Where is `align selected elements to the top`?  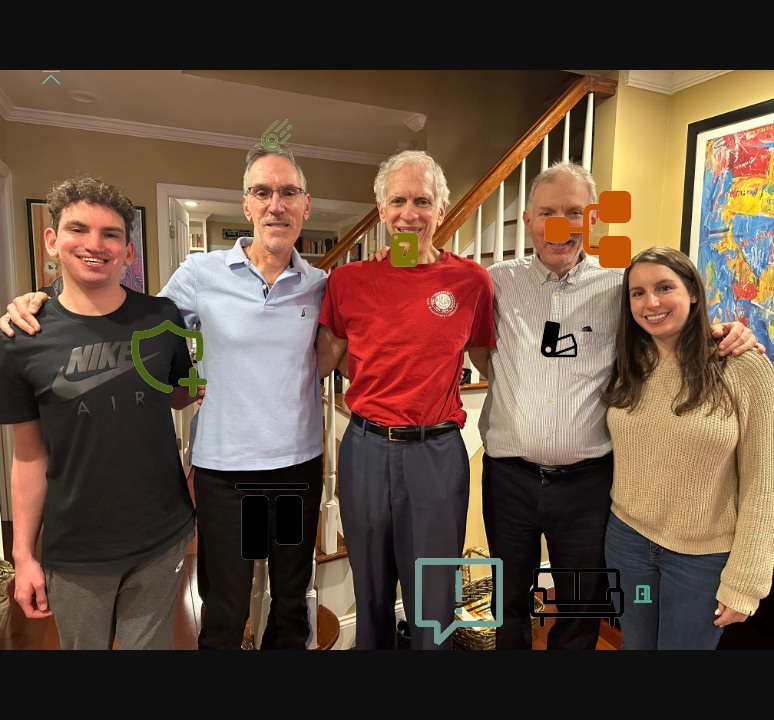
align selected elements to the top is located at coordinates (272, 520).